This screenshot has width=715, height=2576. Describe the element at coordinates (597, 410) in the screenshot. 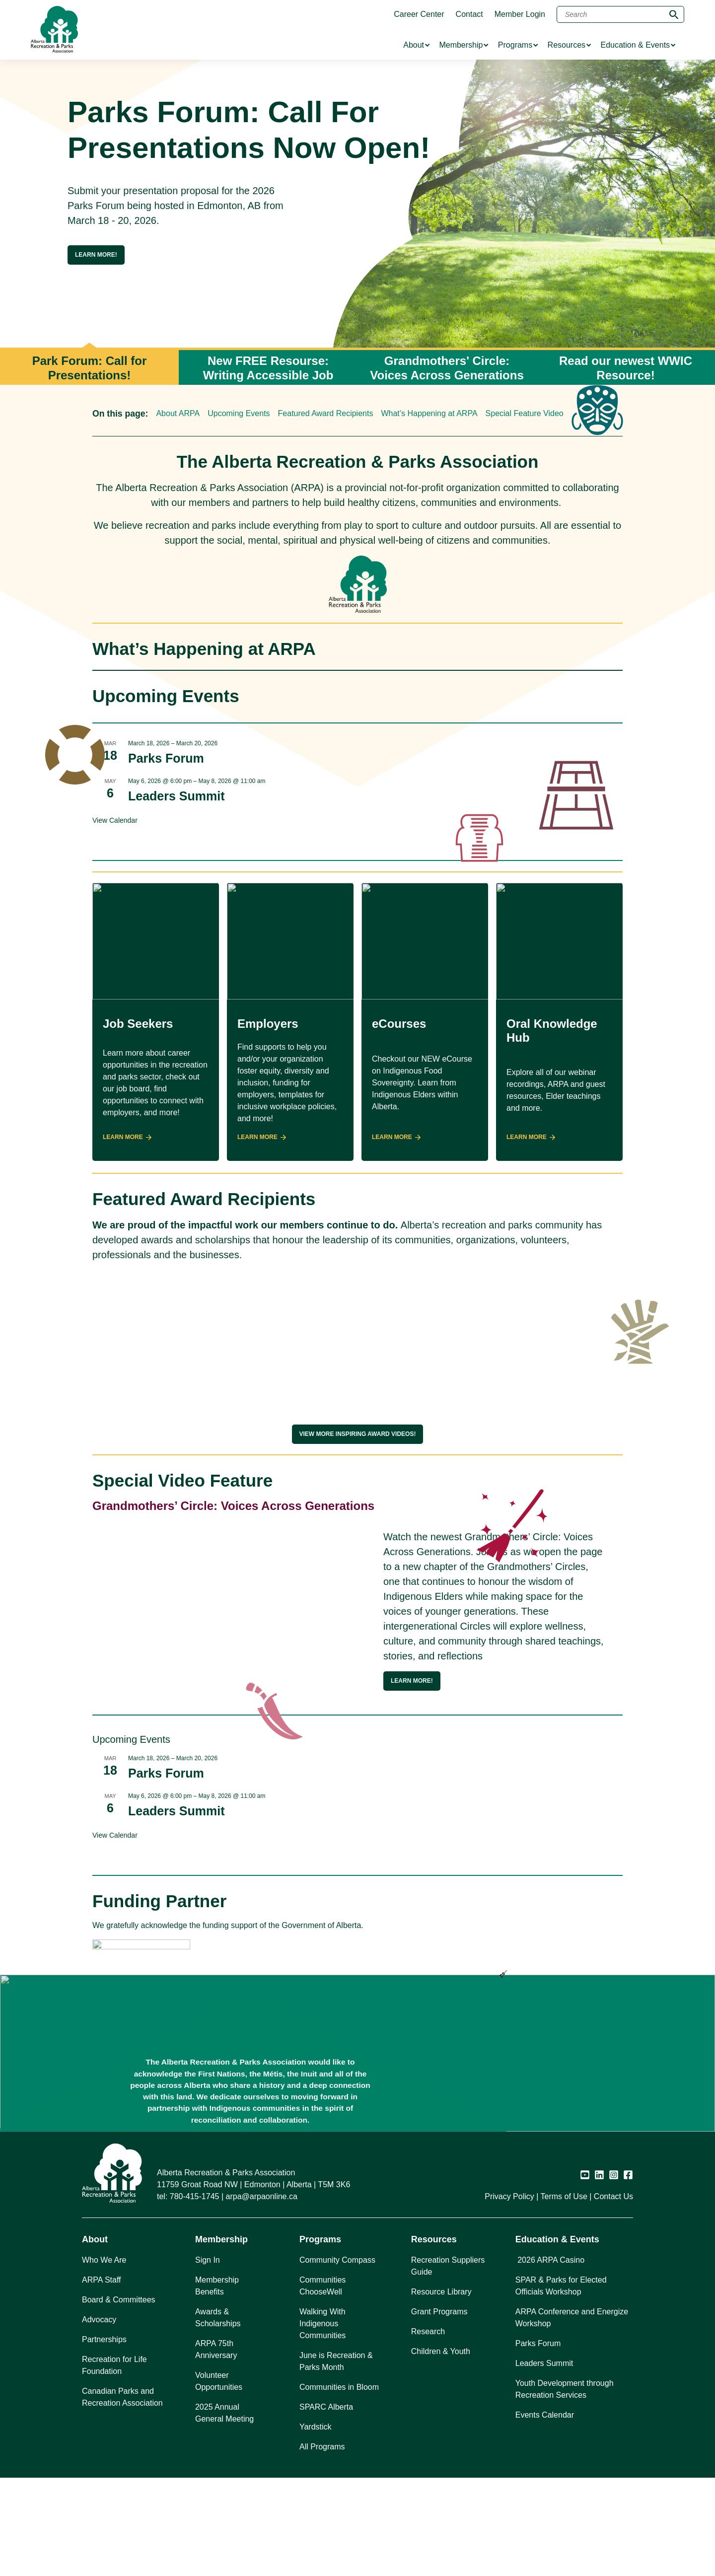

I see `access tribal or cultural game content` at that location.